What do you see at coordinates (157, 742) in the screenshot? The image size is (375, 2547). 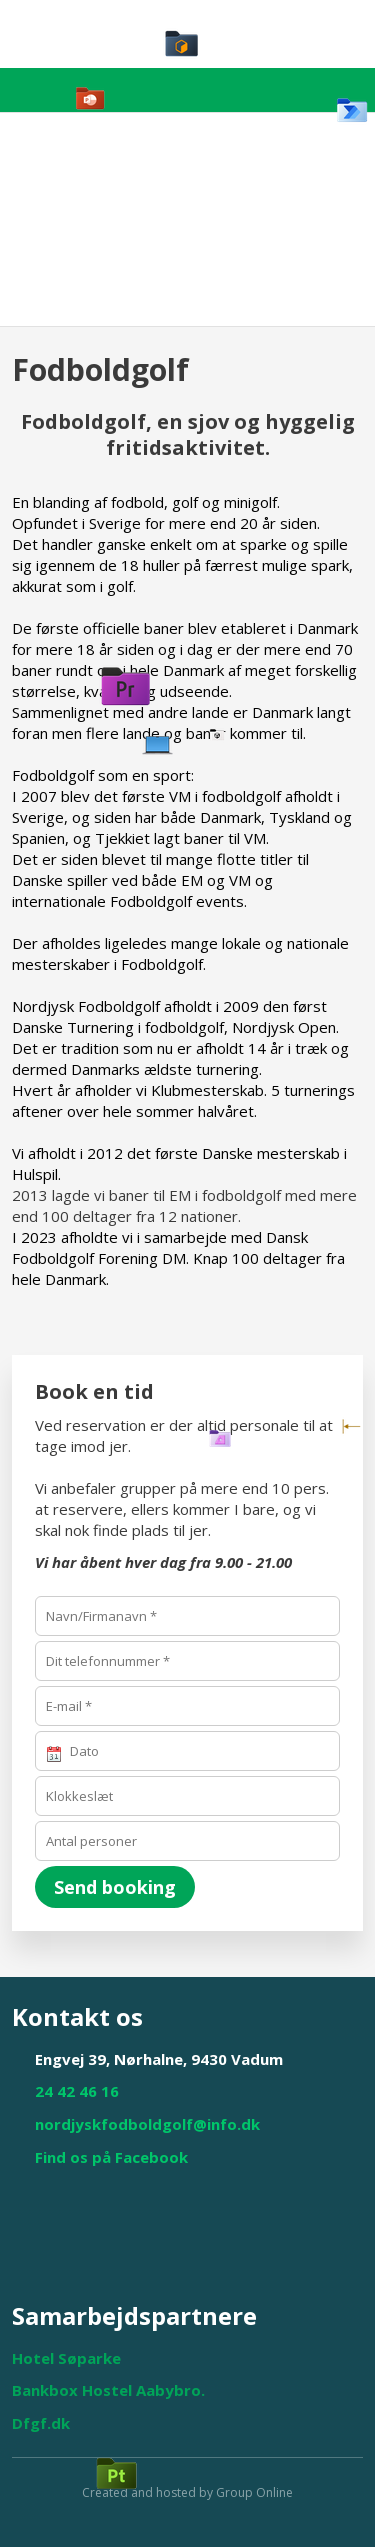 I see `represents this macbook air device in system settings` at bounding box center [157, 742].